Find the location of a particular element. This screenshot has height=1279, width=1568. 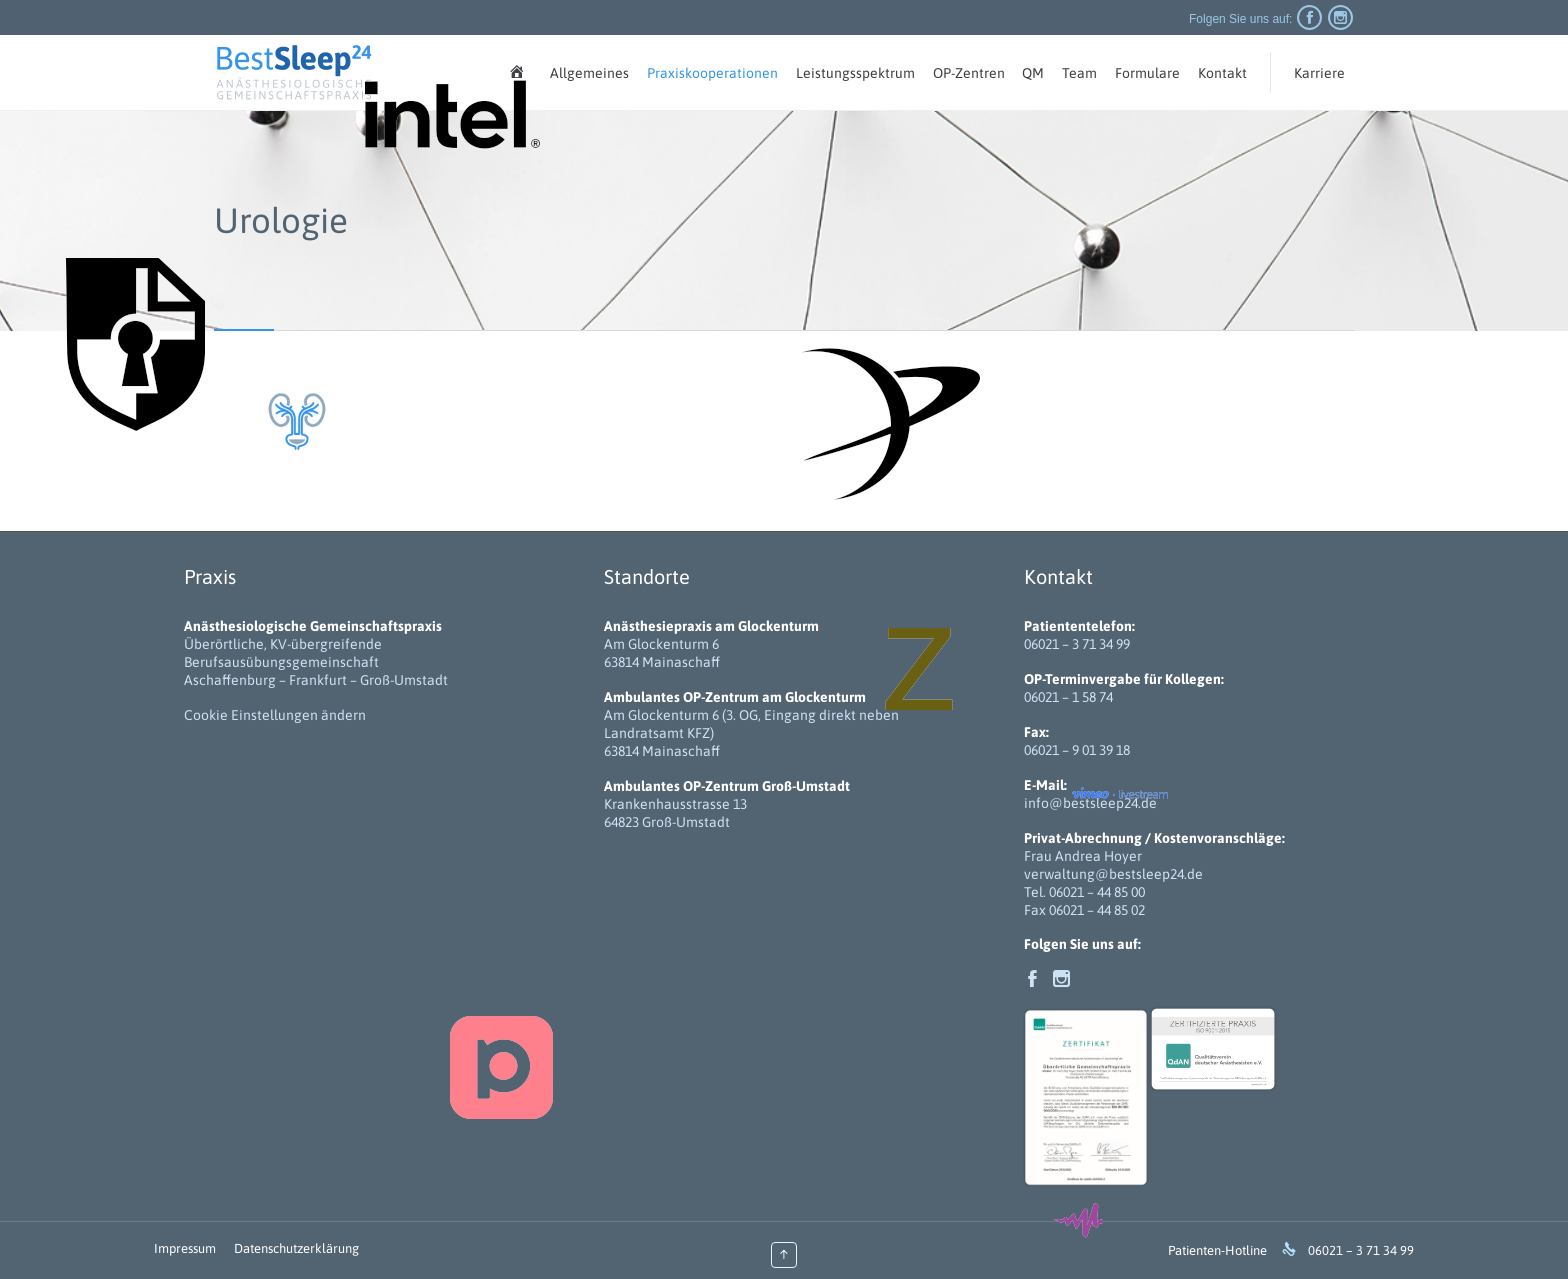

open pixiv app is located at coordinates (501, 1067).